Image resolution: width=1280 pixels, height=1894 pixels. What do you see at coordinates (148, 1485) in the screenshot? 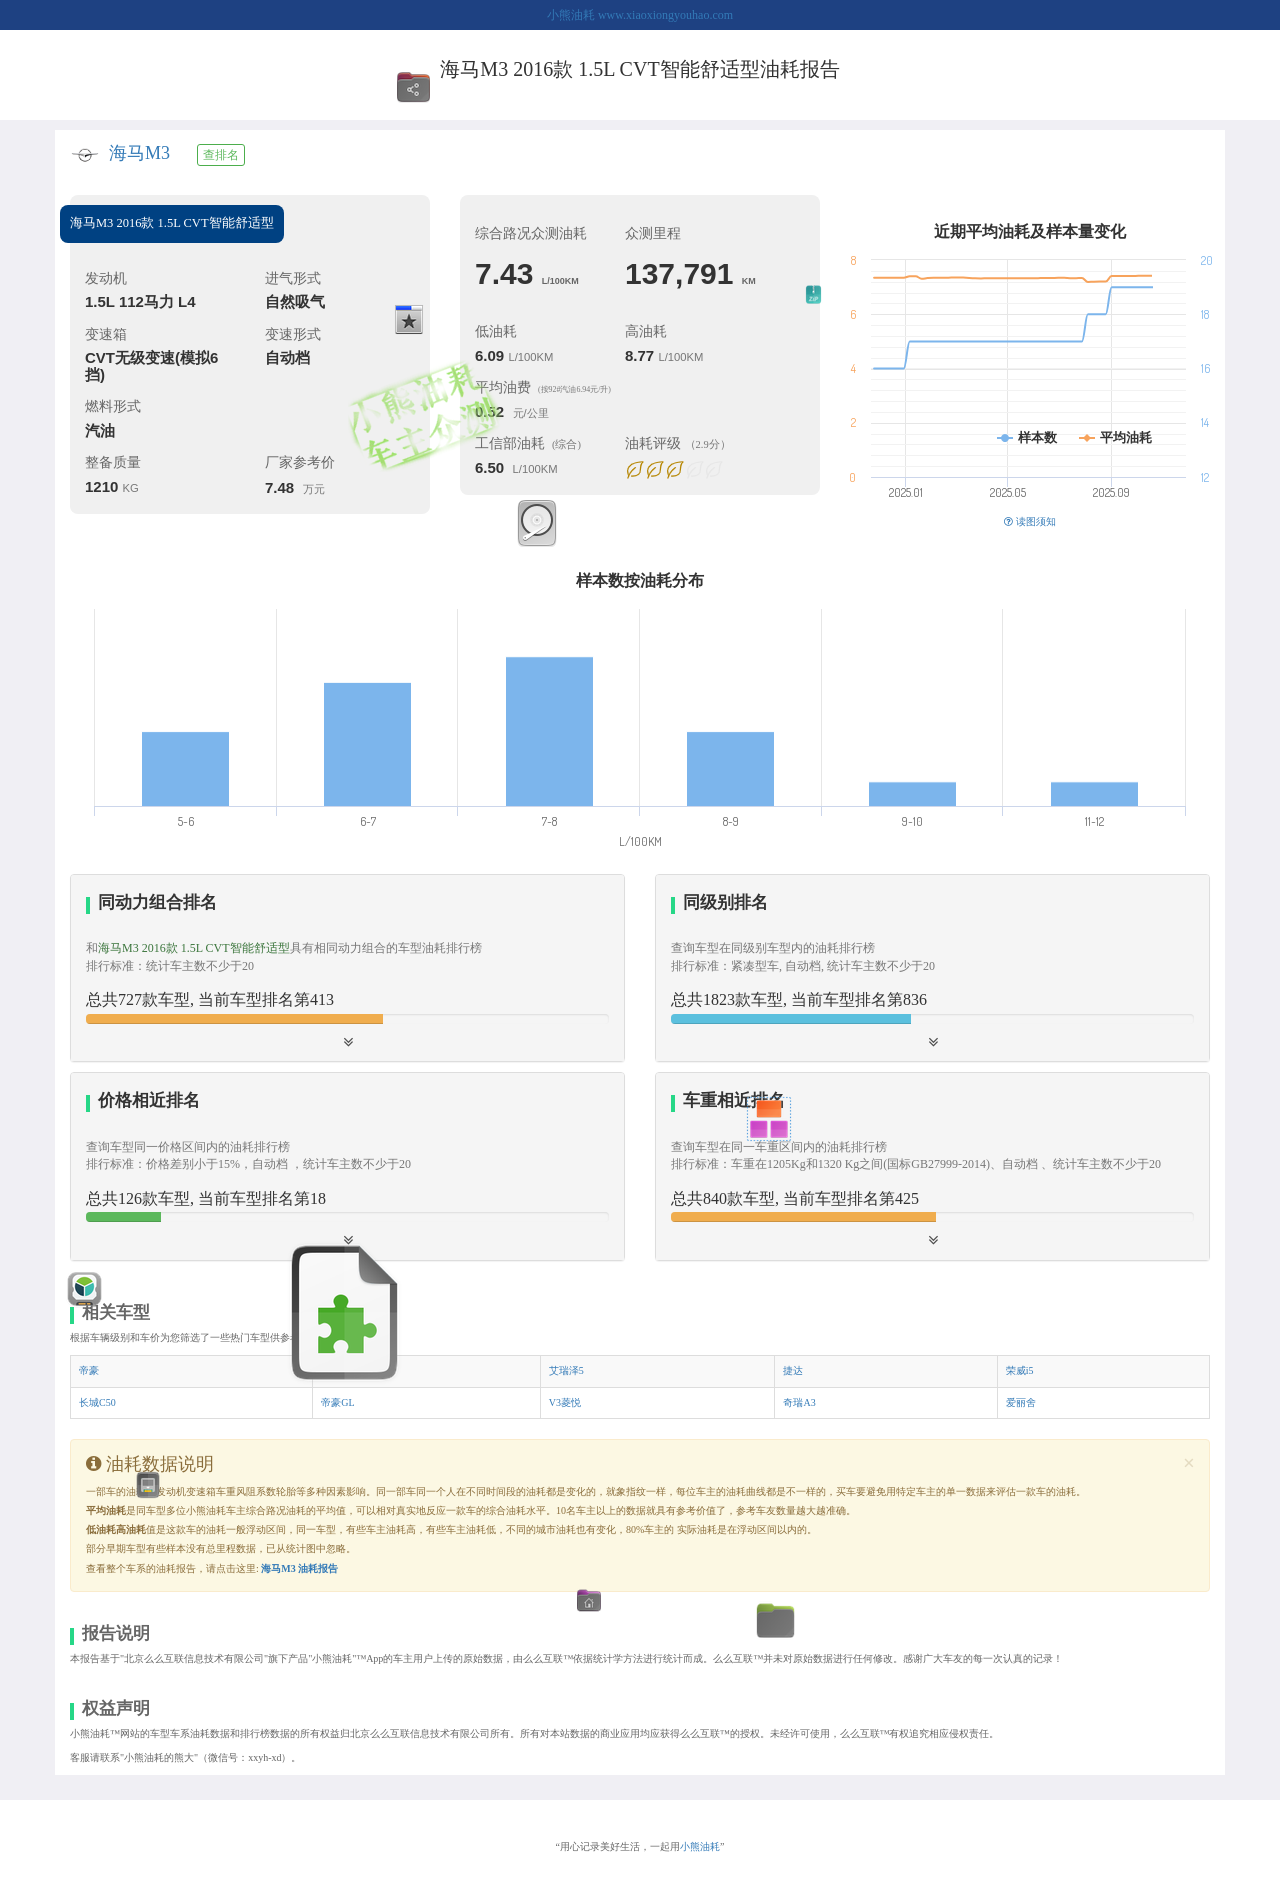
I see `NES game ROM file` at bounding box center [148, 1485].